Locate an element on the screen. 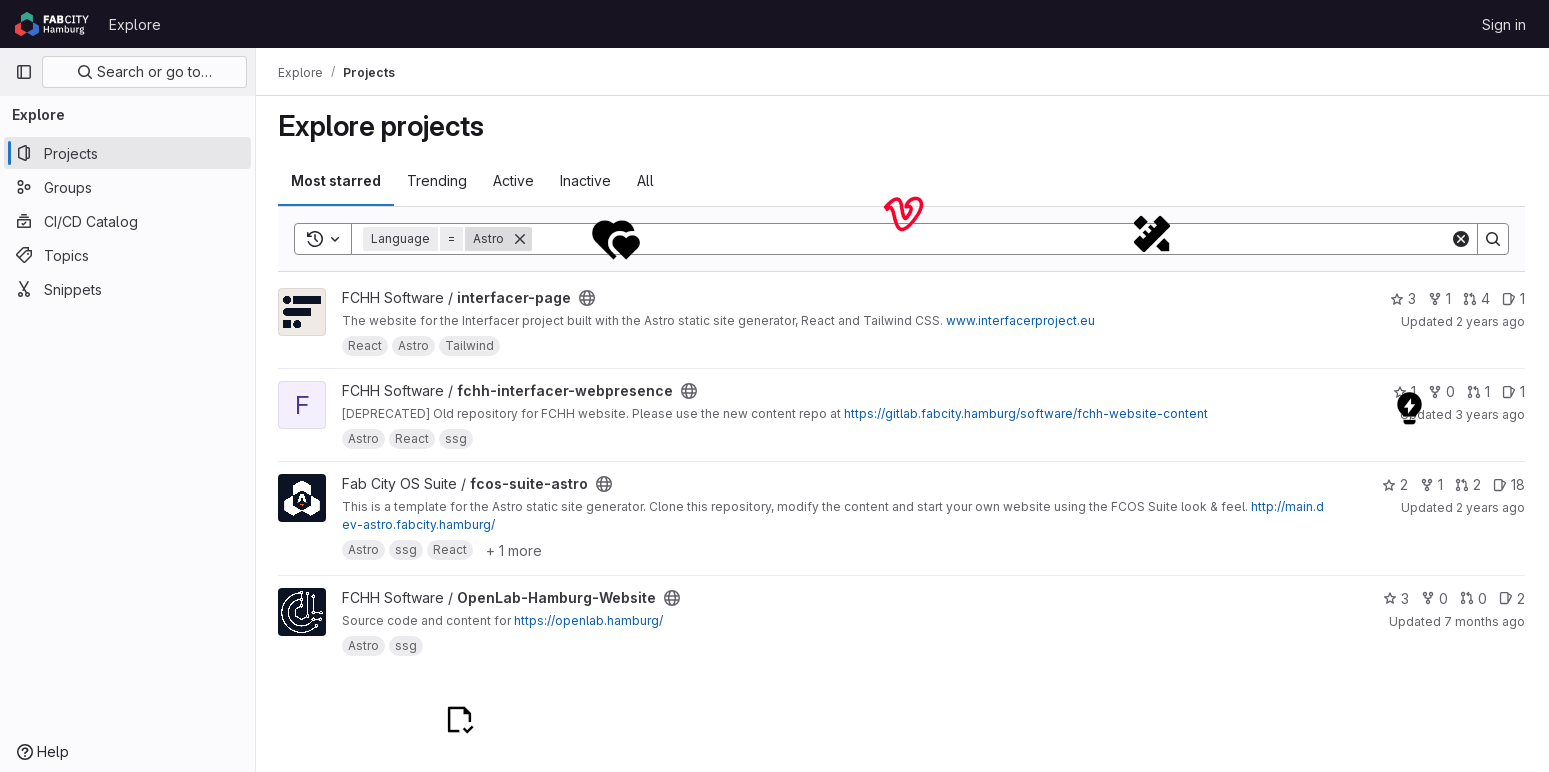 Image resolution: width=1549 pixels, height=772 pixels. access design tools is located at coordinates (1152, 234).